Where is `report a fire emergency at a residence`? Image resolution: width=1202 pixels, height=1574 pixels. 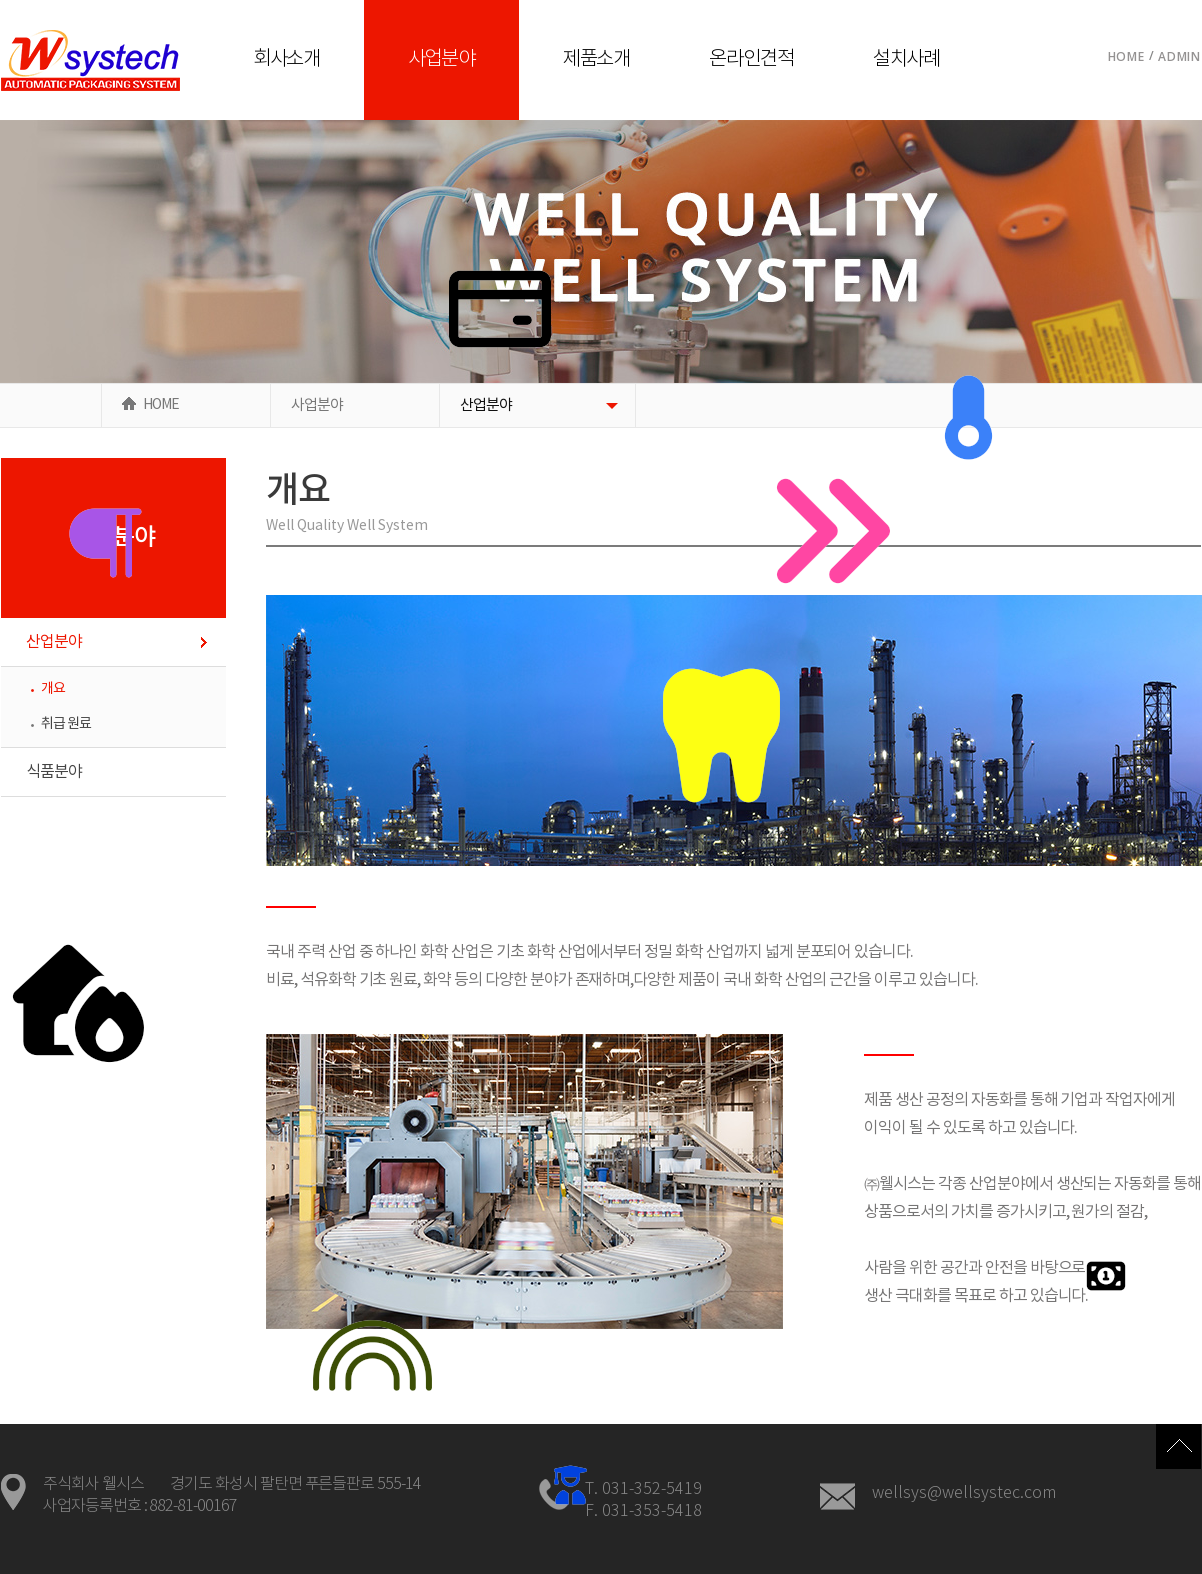
report a fire emergency at a residence is located at coordinates (75, 1000).